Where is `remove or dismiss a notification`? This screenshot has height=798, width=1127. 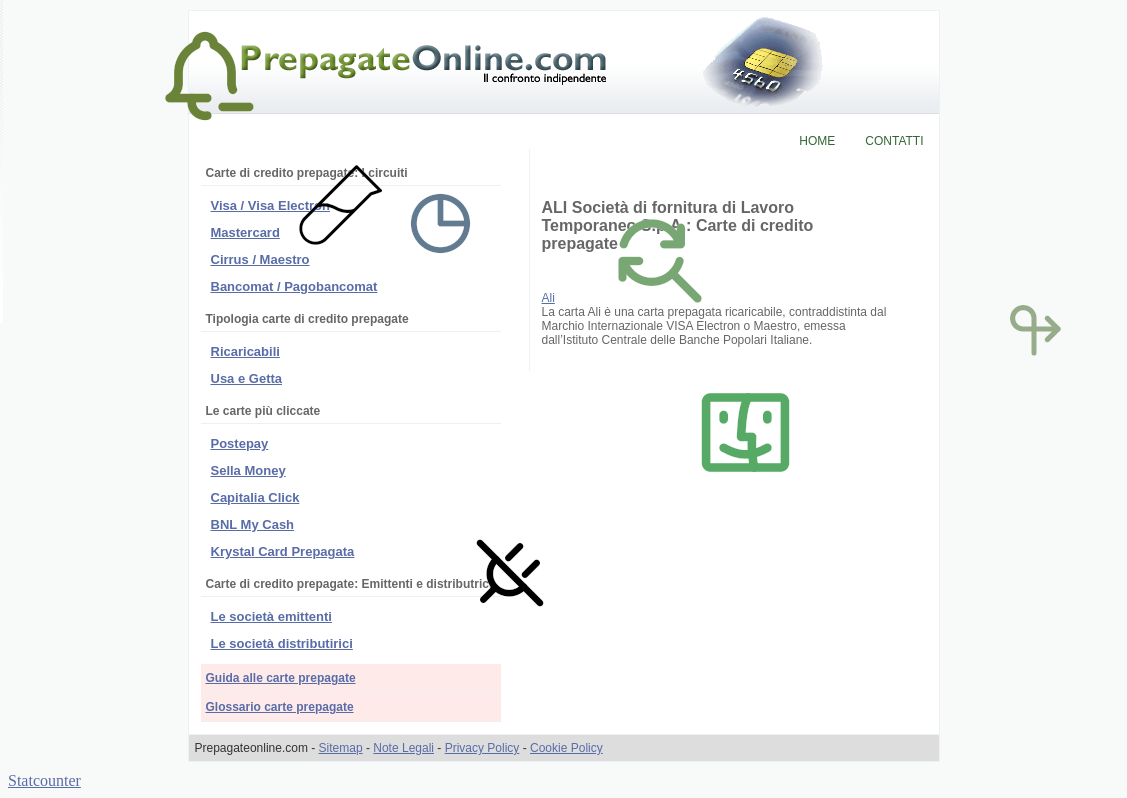 remove or dismiss a notification is located at coordinates (205, 76).